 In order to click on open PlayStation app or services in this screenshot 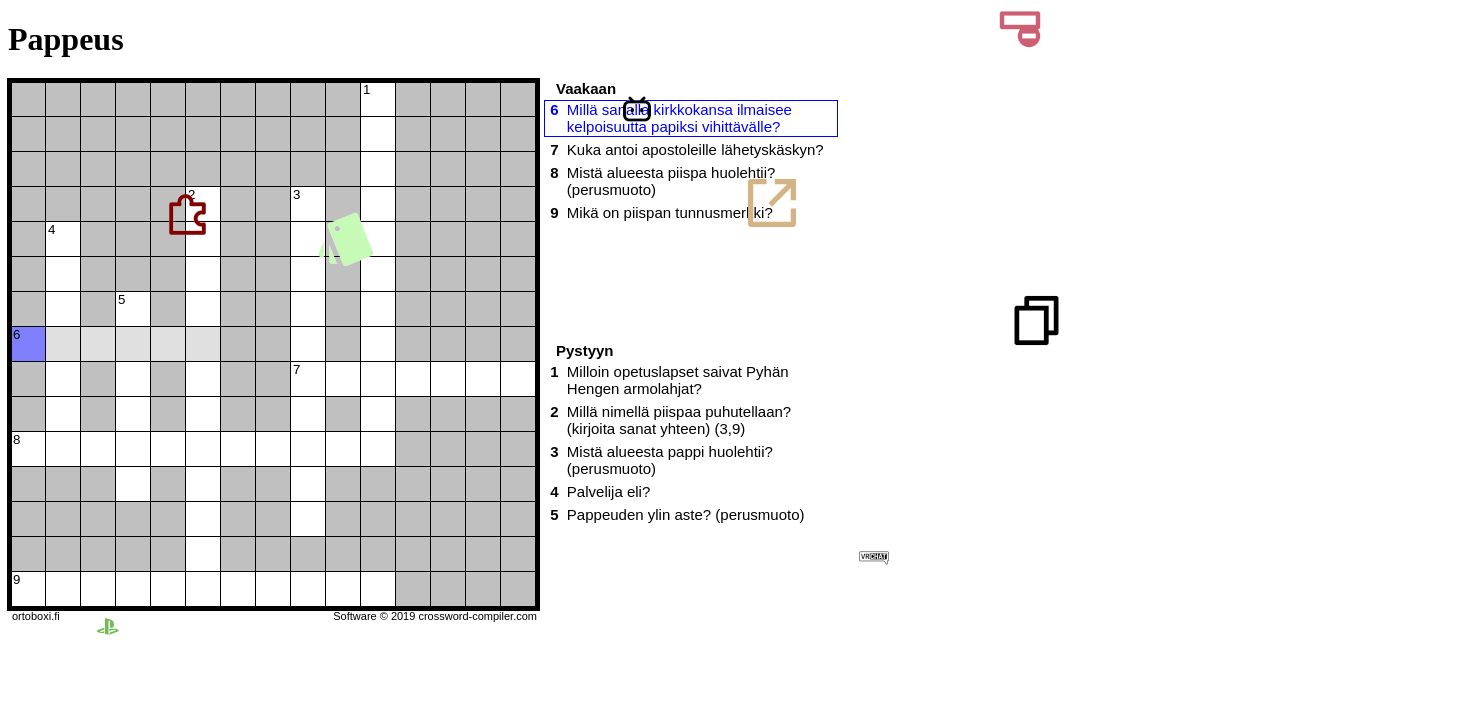, I will do `click(108, 626)`.